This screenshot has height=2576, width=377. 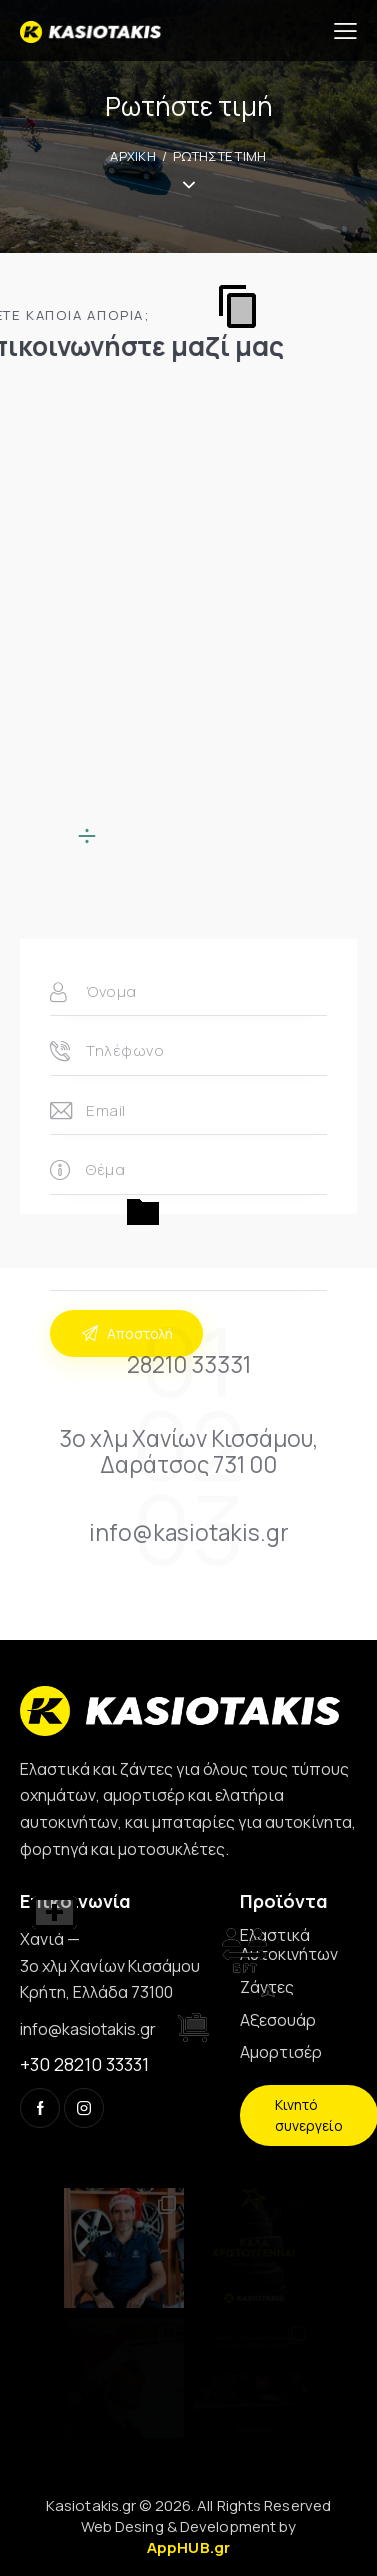 What do you see at coordinates (238, 306) in the screenshot?
I see `copy to clipboard` at bounding box center [238, 306].